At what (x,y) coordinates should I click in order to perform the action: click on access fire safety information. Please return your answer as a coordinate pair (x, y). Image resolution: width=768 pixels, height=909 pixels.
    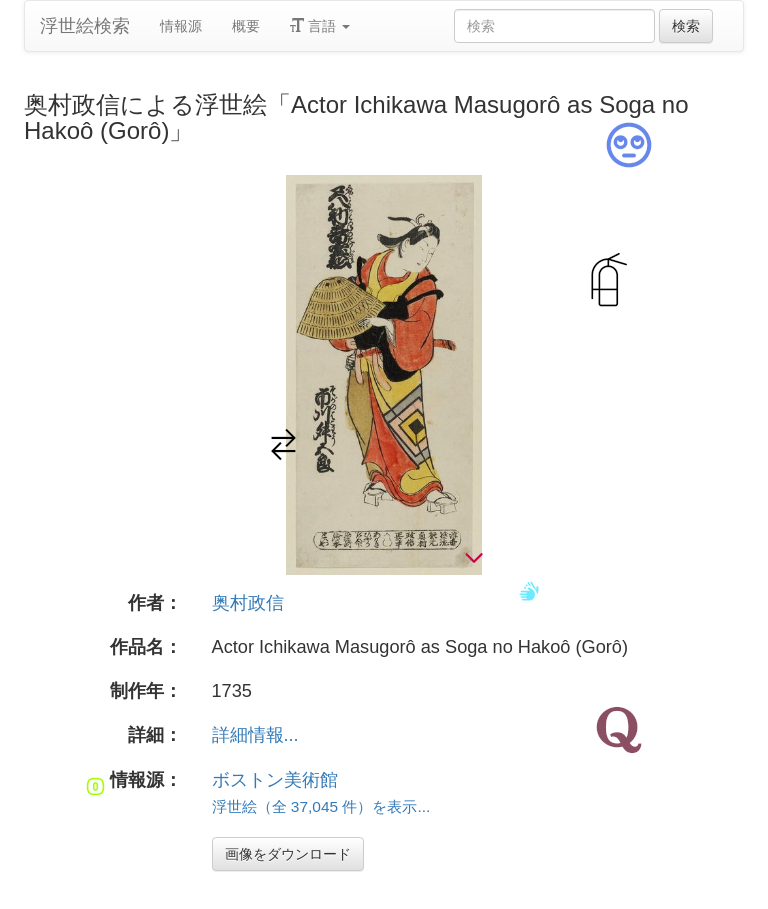
    Looking at the image, I should click on (606, 280).